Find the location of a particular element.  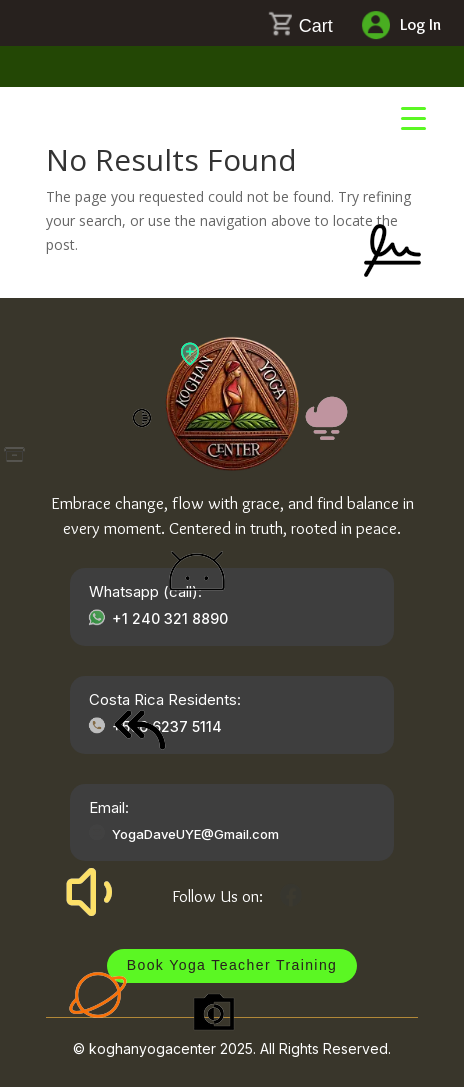

explore global or worldwide content is located at coordinates (98, 995).